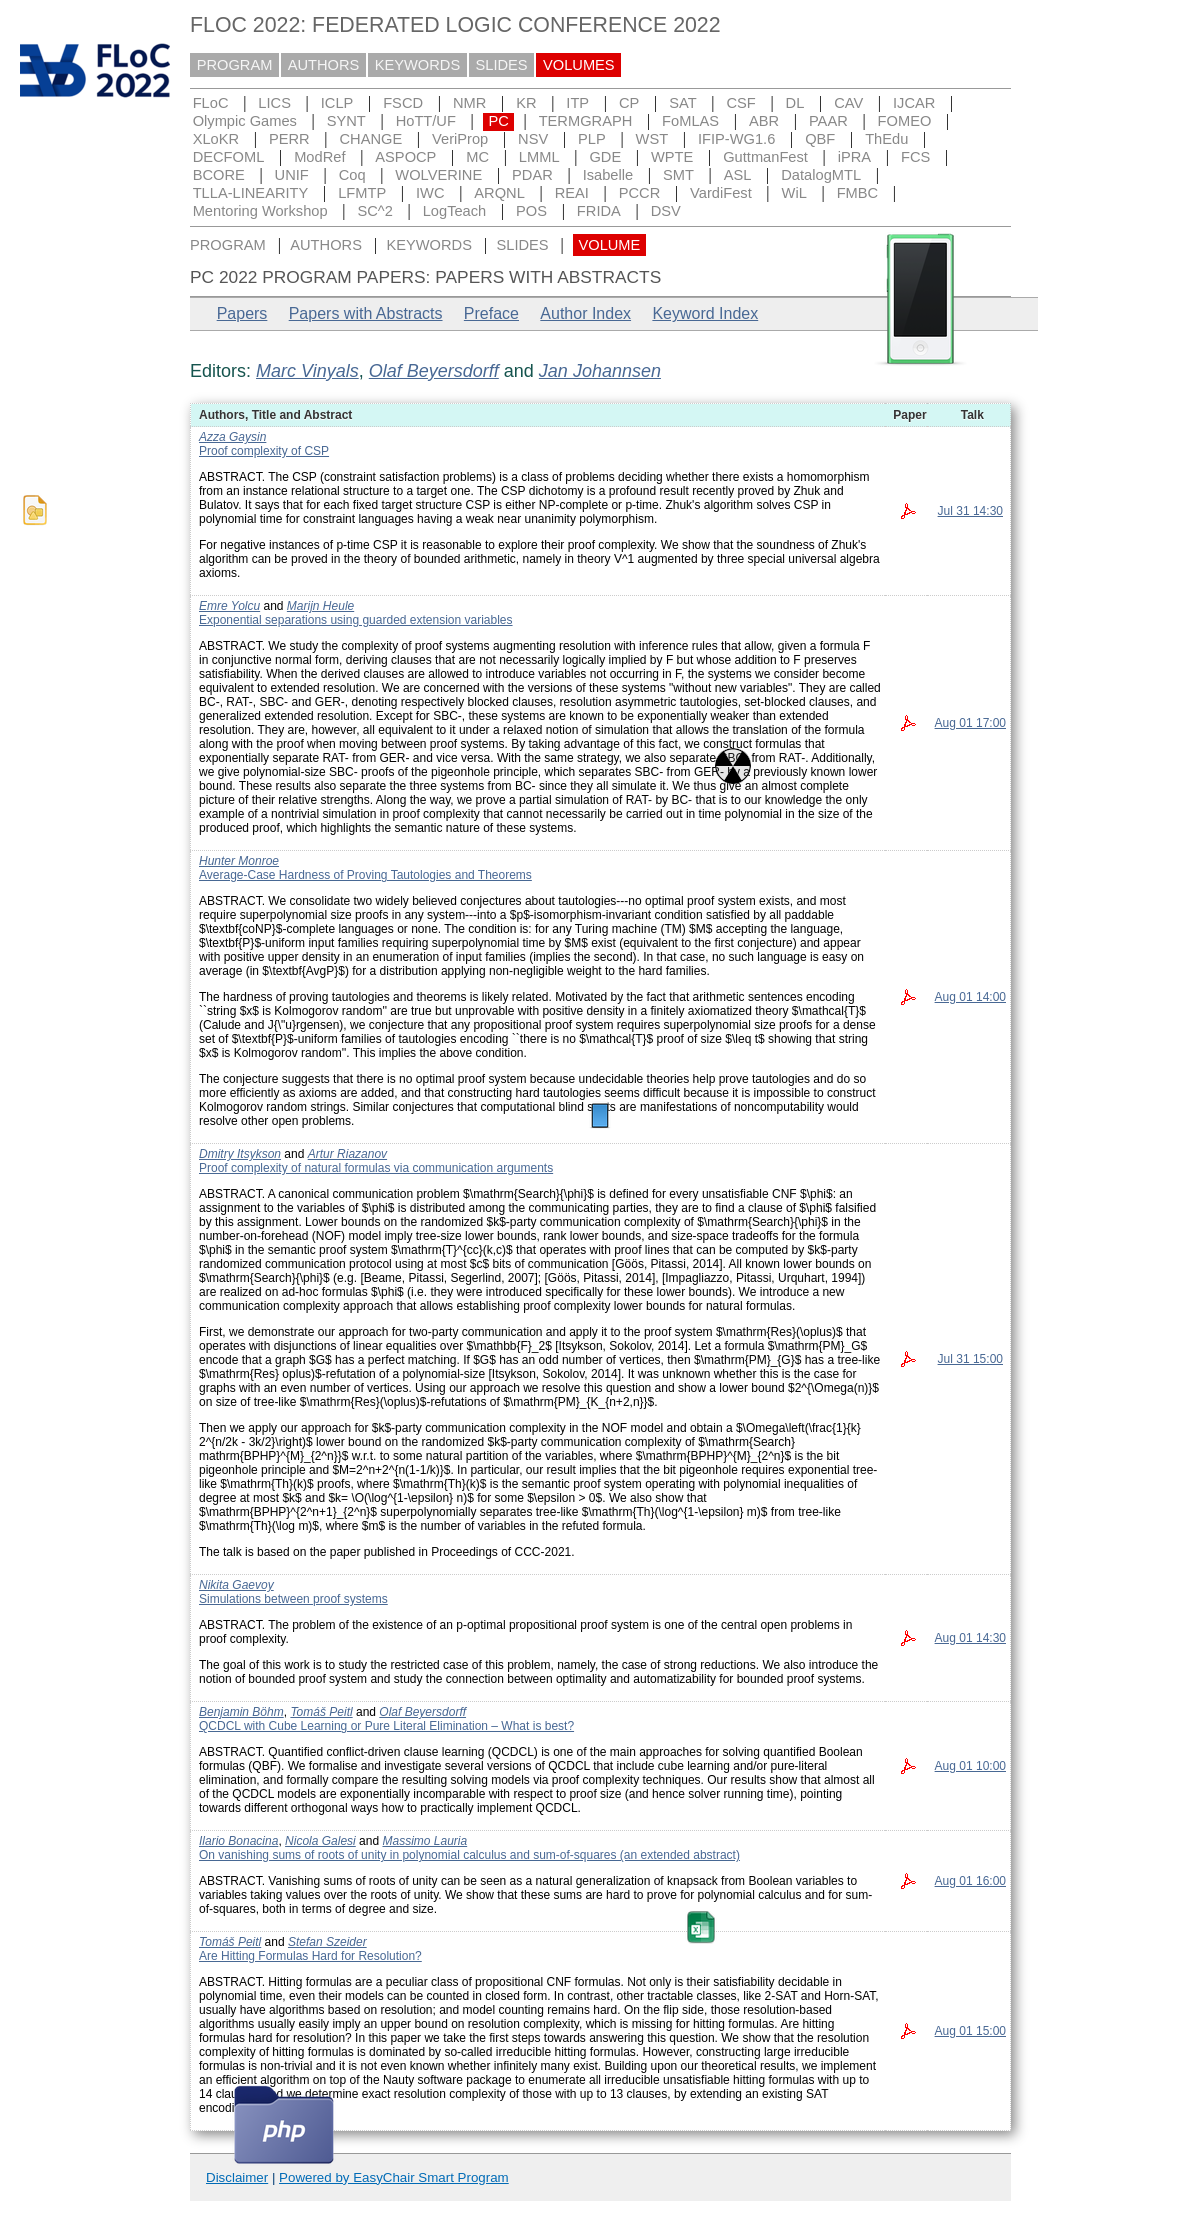 This screenshot has width=1191, height=2229. What do you see at coordinates (920, 299) in the screenshot?
I see `iPod nano device connected` at bounding box center [920, 299].